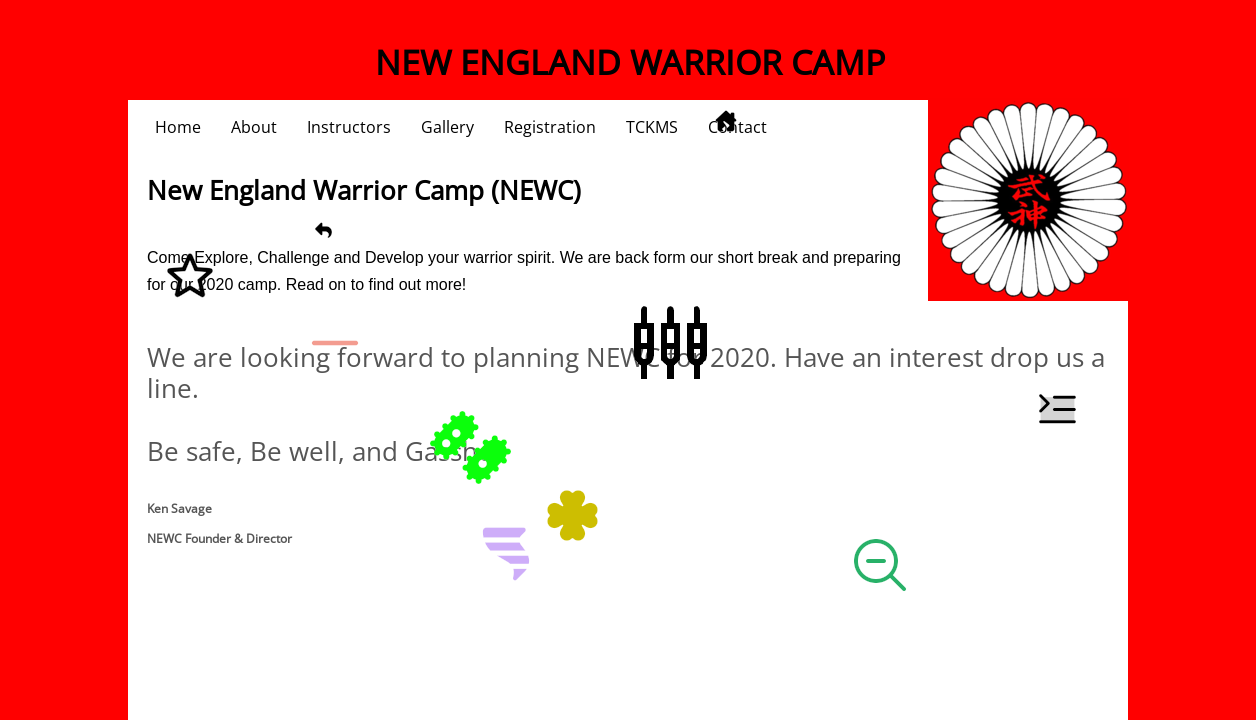 Image resolution: width=1256 pixels, height=720 pixels. Describe the element at coordinates (880, 565) in the screenshot. I see `zoom out` at that location.